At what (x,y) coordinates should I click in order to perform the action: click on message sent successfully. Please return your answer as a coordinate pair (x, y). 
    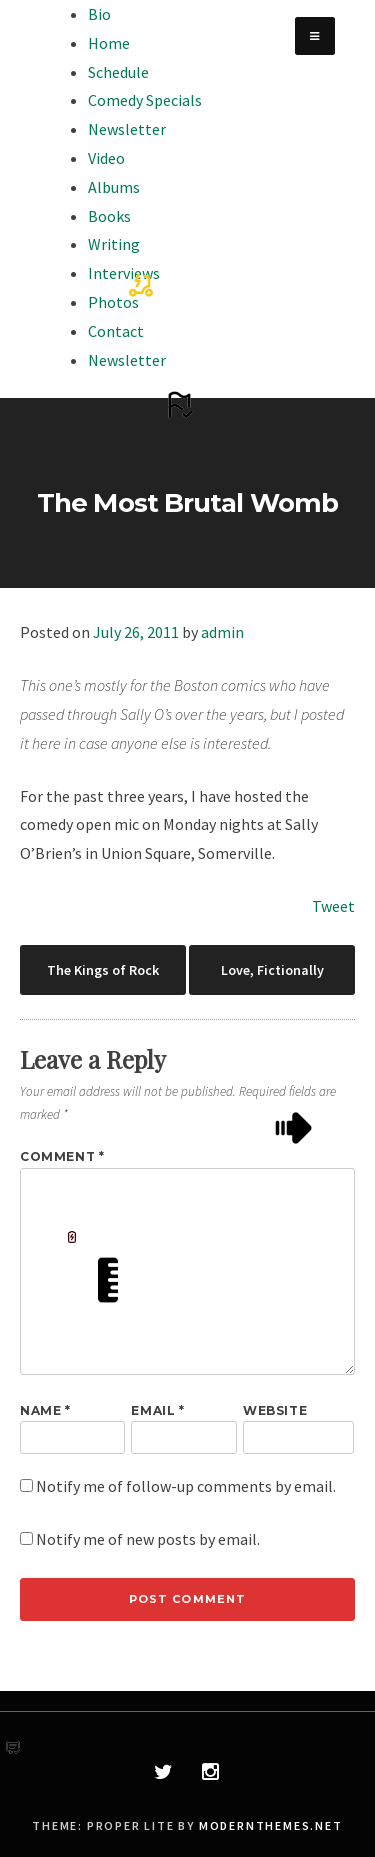
    Looking at the image, I should click on (13, 1747).